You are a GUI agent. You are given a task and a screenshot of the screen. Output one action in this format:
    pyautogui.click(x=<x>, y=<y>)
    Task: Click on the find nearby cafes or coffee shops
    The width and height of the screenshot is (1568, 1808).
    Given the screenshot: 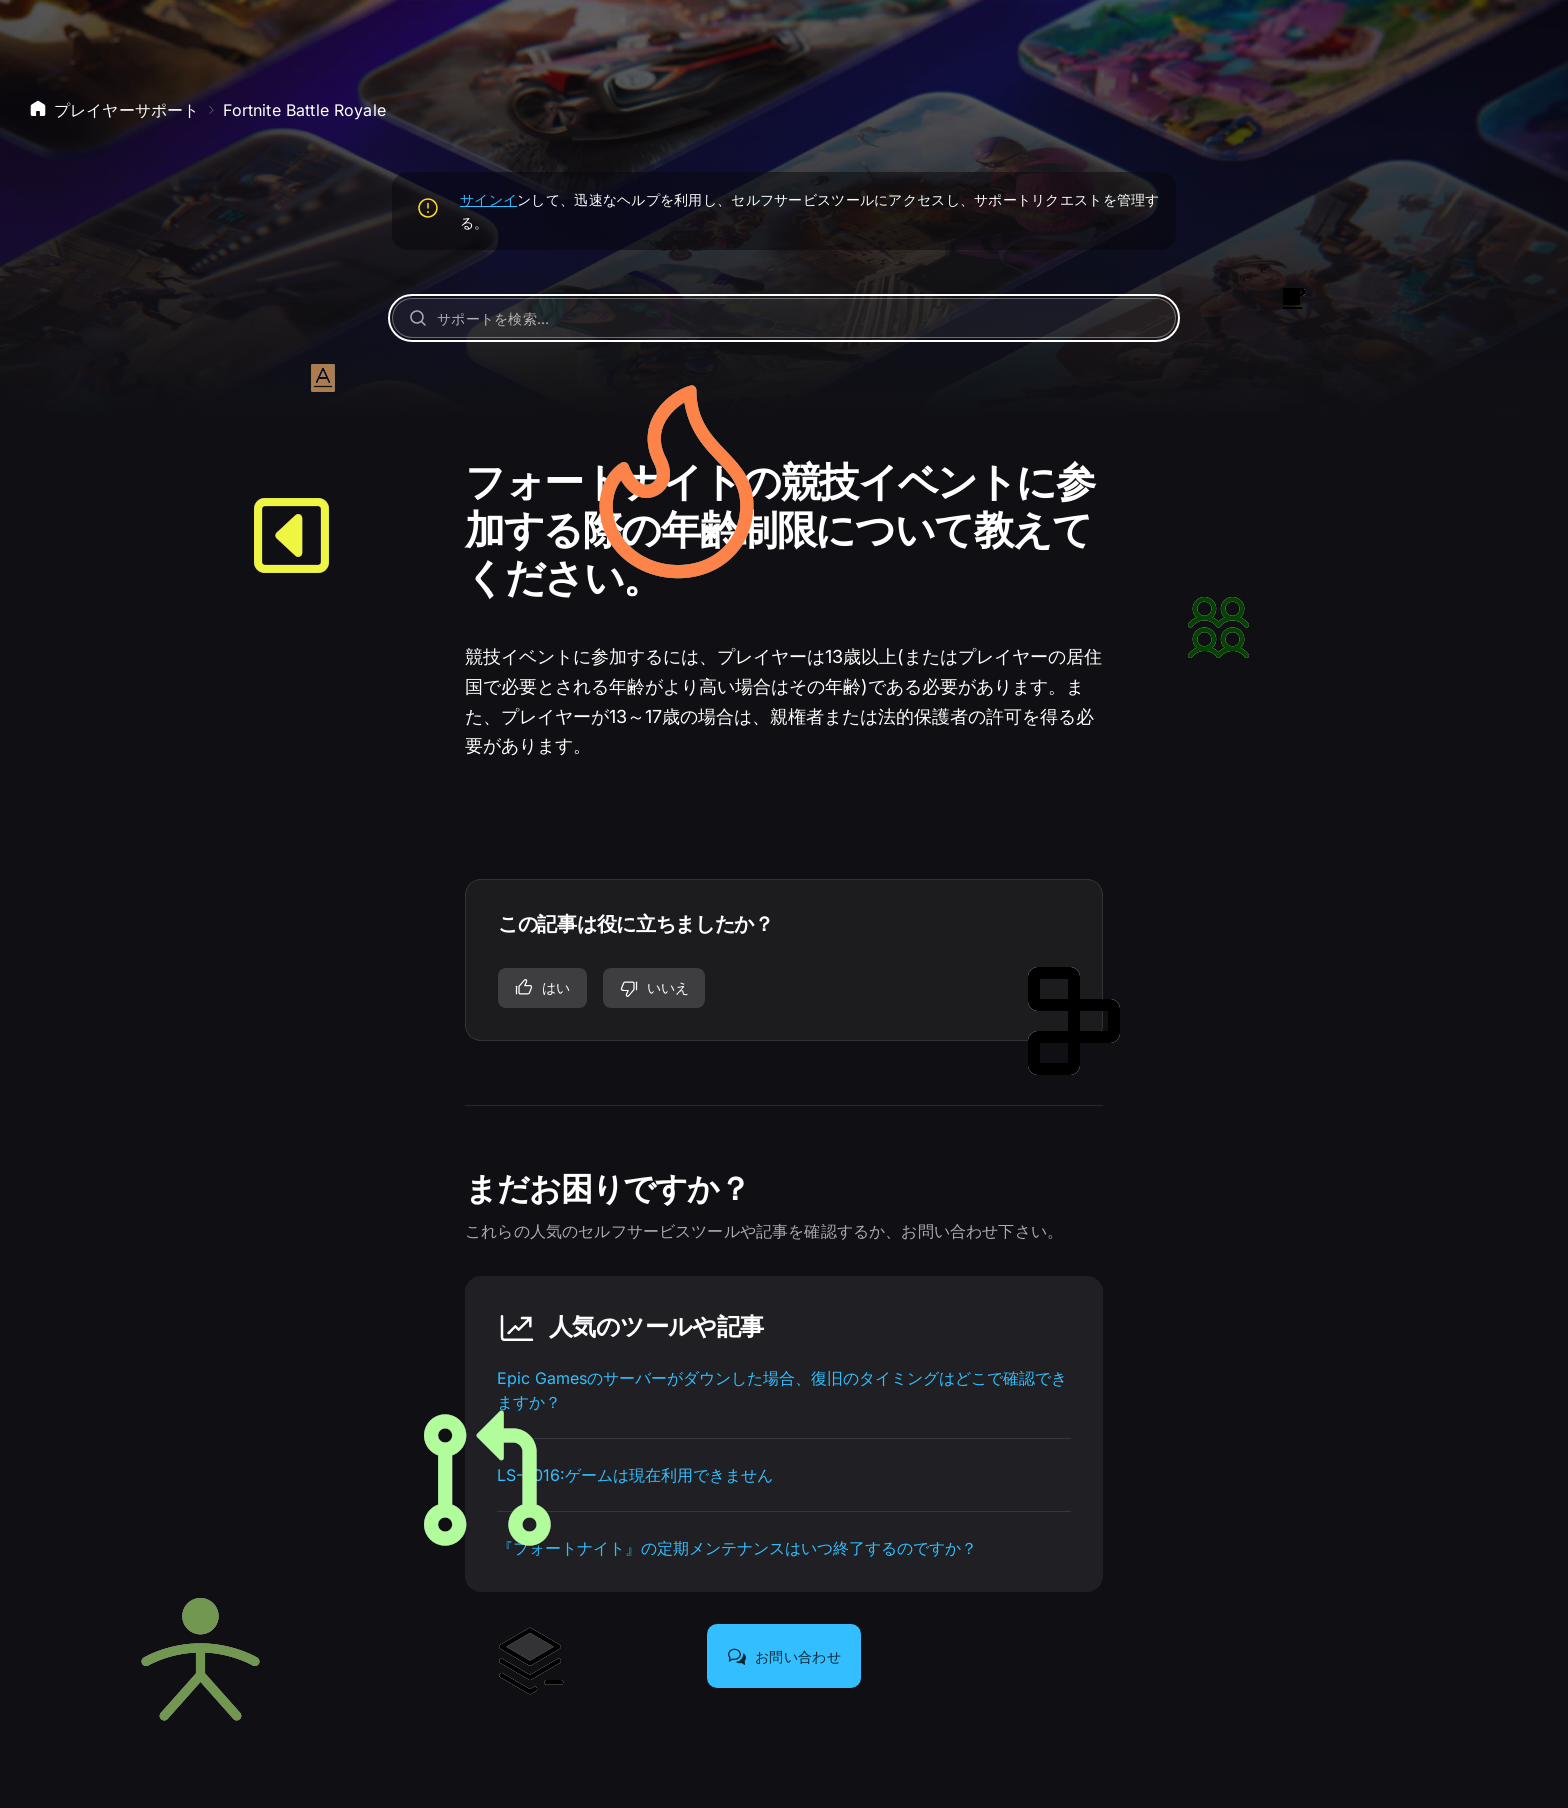 What is the action you would take?
    pyautogui.click(x=1292, y=298)
    